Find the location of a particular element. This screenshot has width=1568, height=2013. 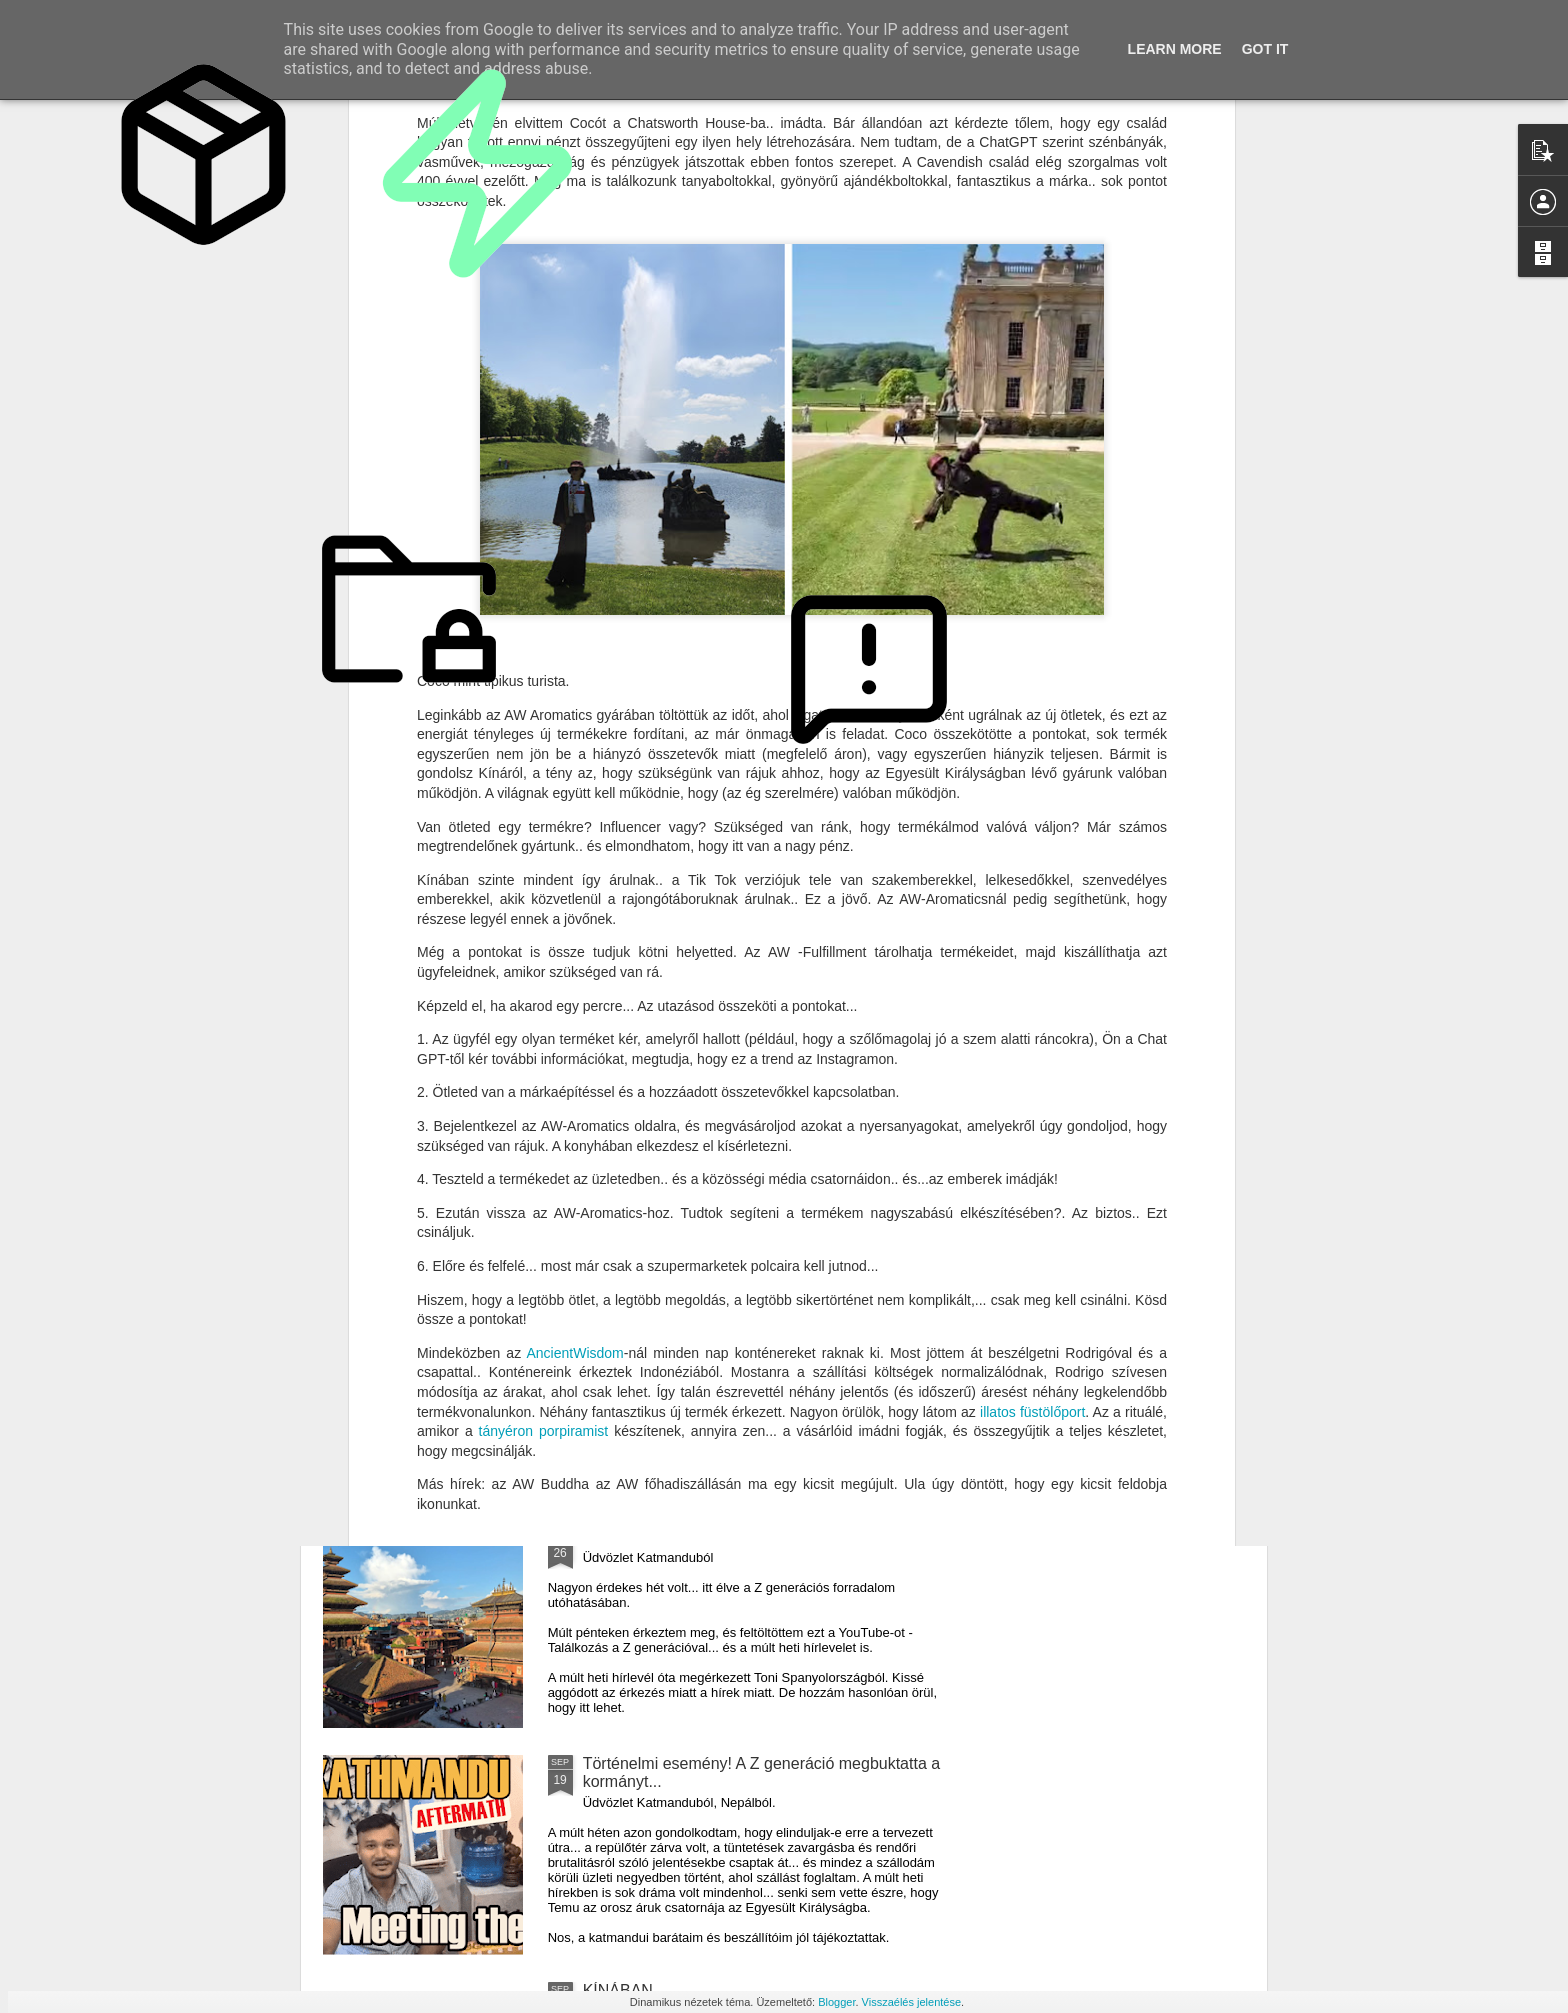

message contains a warning or alert is located at coordinates (869, 666).